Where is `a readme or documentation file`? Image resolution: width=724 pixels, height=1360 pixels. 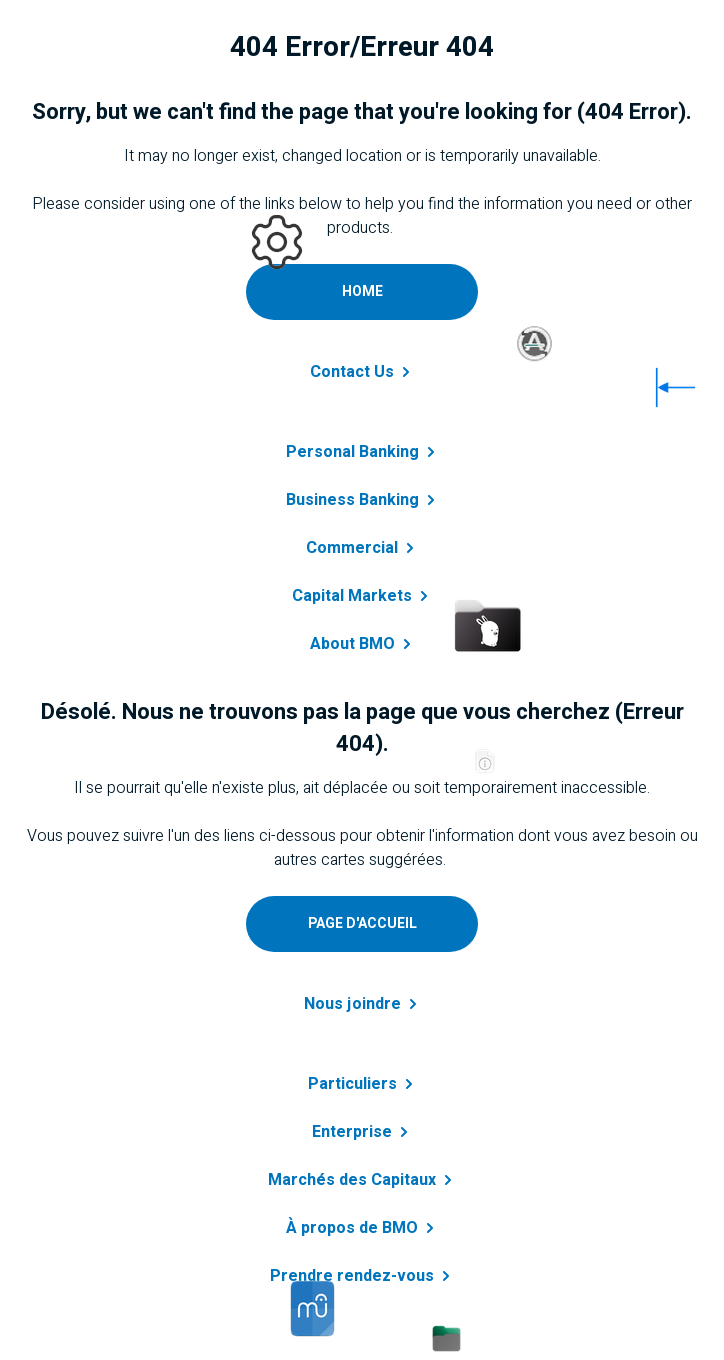
a readme or documentation file is located at coordinates (485, 761).